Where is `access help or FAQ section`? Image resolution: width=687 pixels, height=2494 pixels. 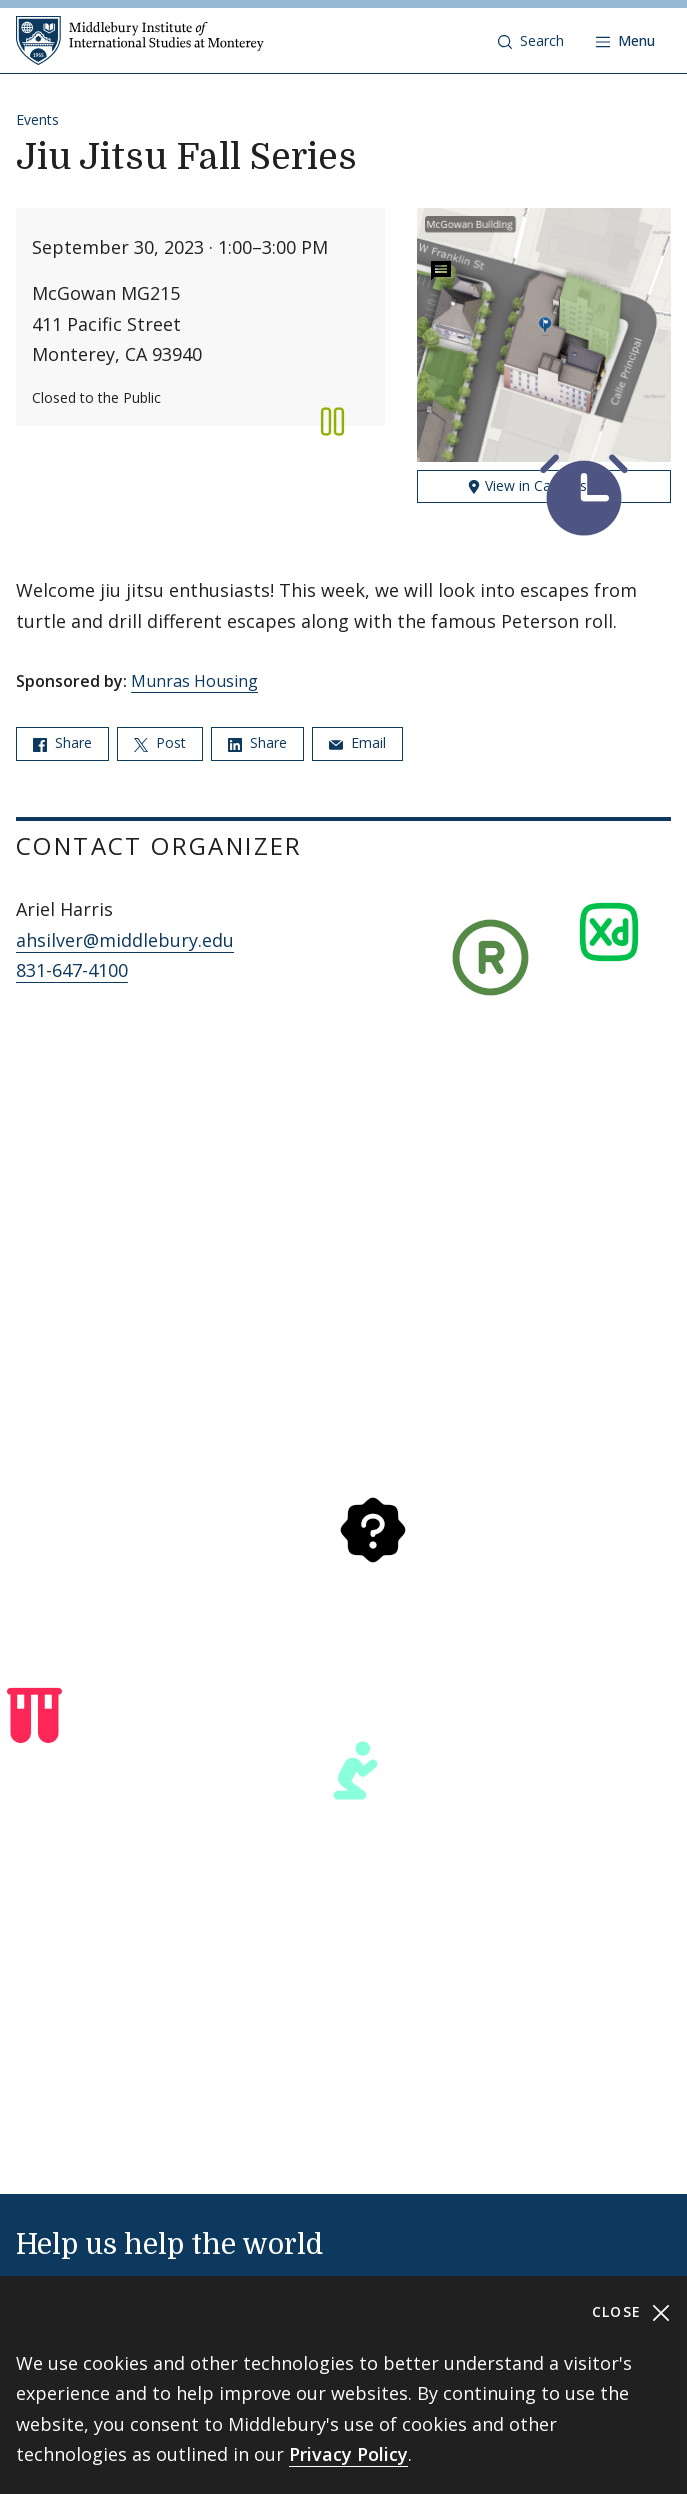
access help or FAQ section is located at coordinates (373, 1530).